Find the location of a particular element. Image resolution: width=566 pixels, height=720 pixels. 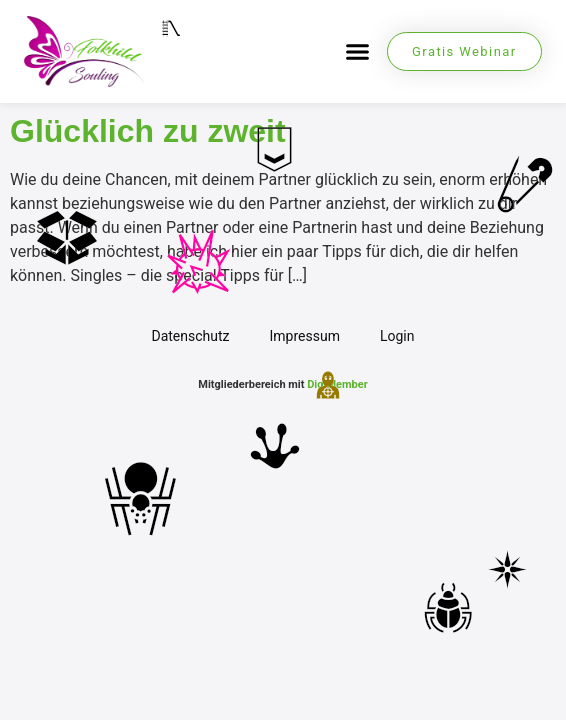

safety pin tool or fastening option is located at coordinates (525, 184).